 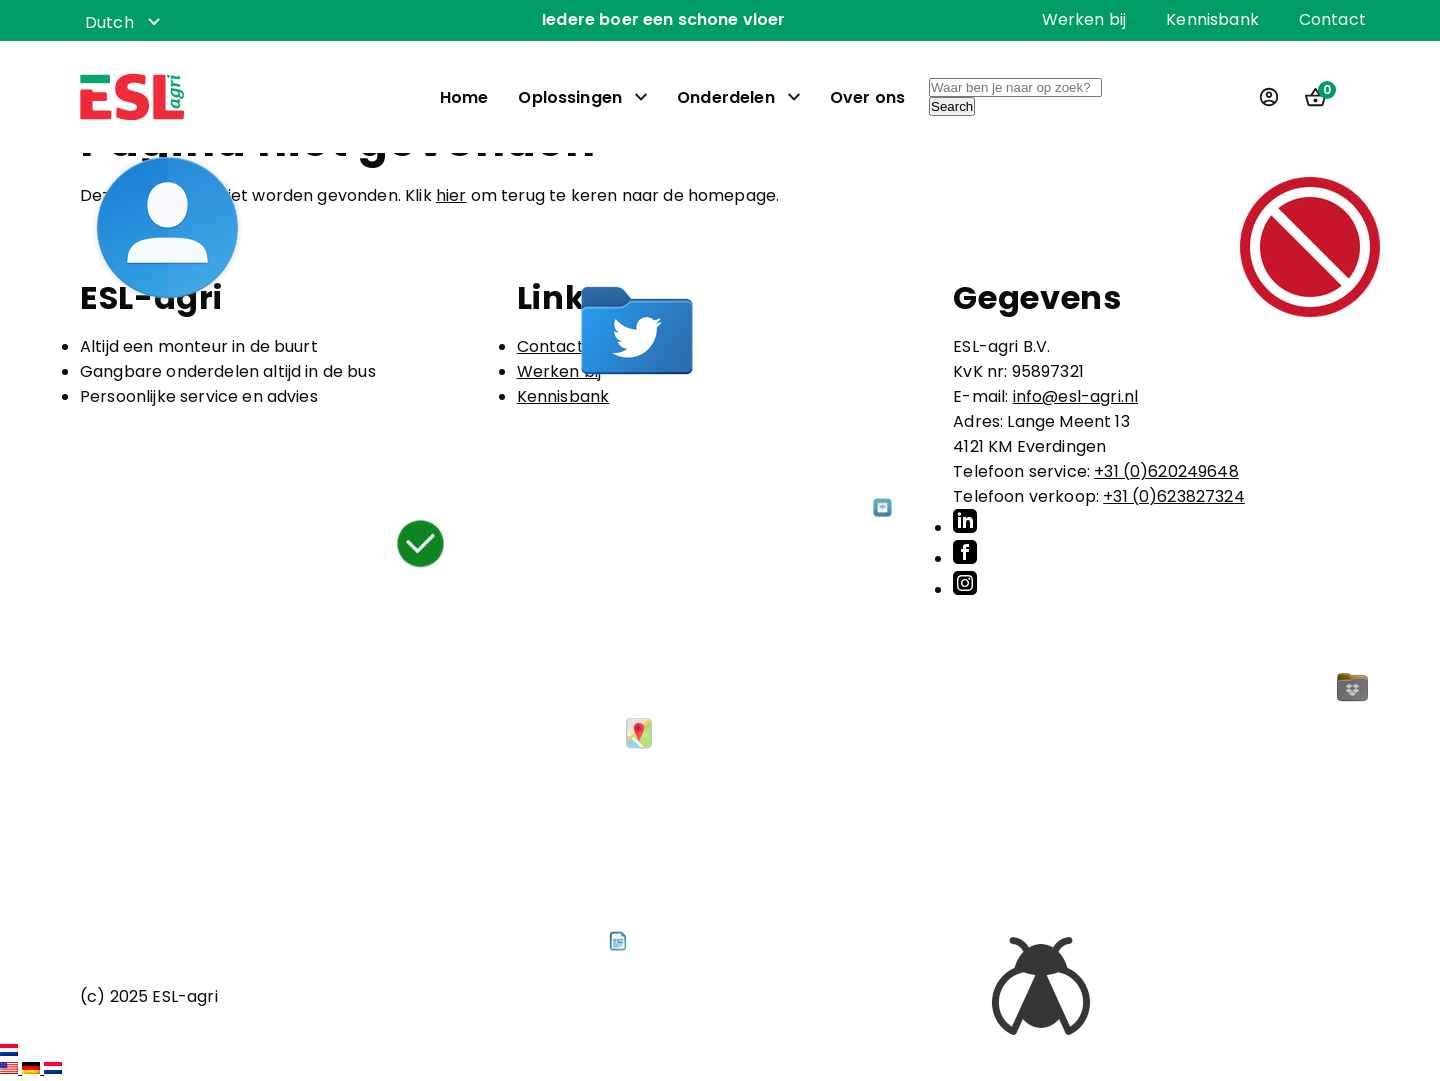 I want to click on indicates file has been successfully synced, so click(x=420, y=543).